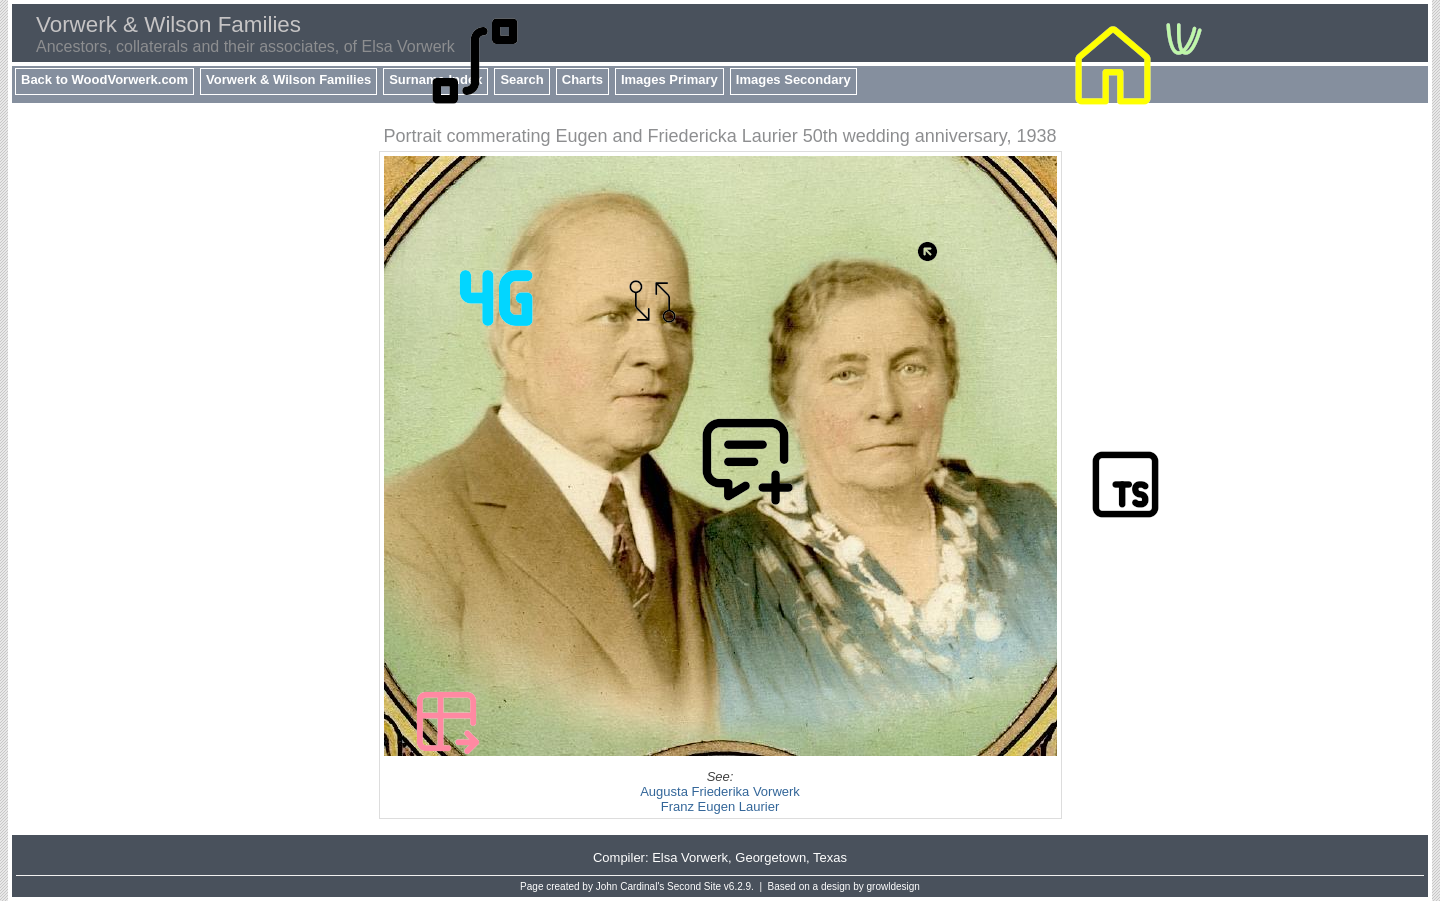 The image size is (1440, 901). What do you see at coordinates (475, 61) in the screenshot?
I see `view route between two points` at bounding box center [475, 61].